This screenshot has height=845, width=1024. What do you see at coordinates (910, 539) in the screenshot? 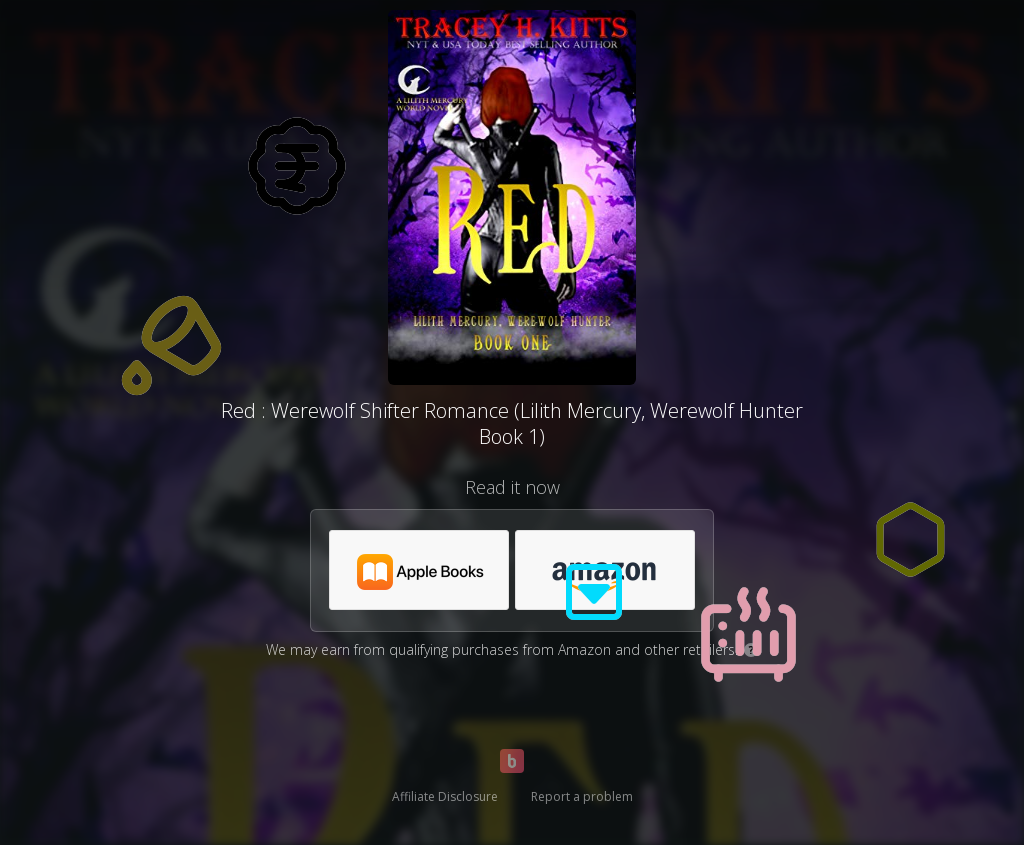
I see `indicates a hexagonal shape or geometric element` at bounding box center [910, 539].